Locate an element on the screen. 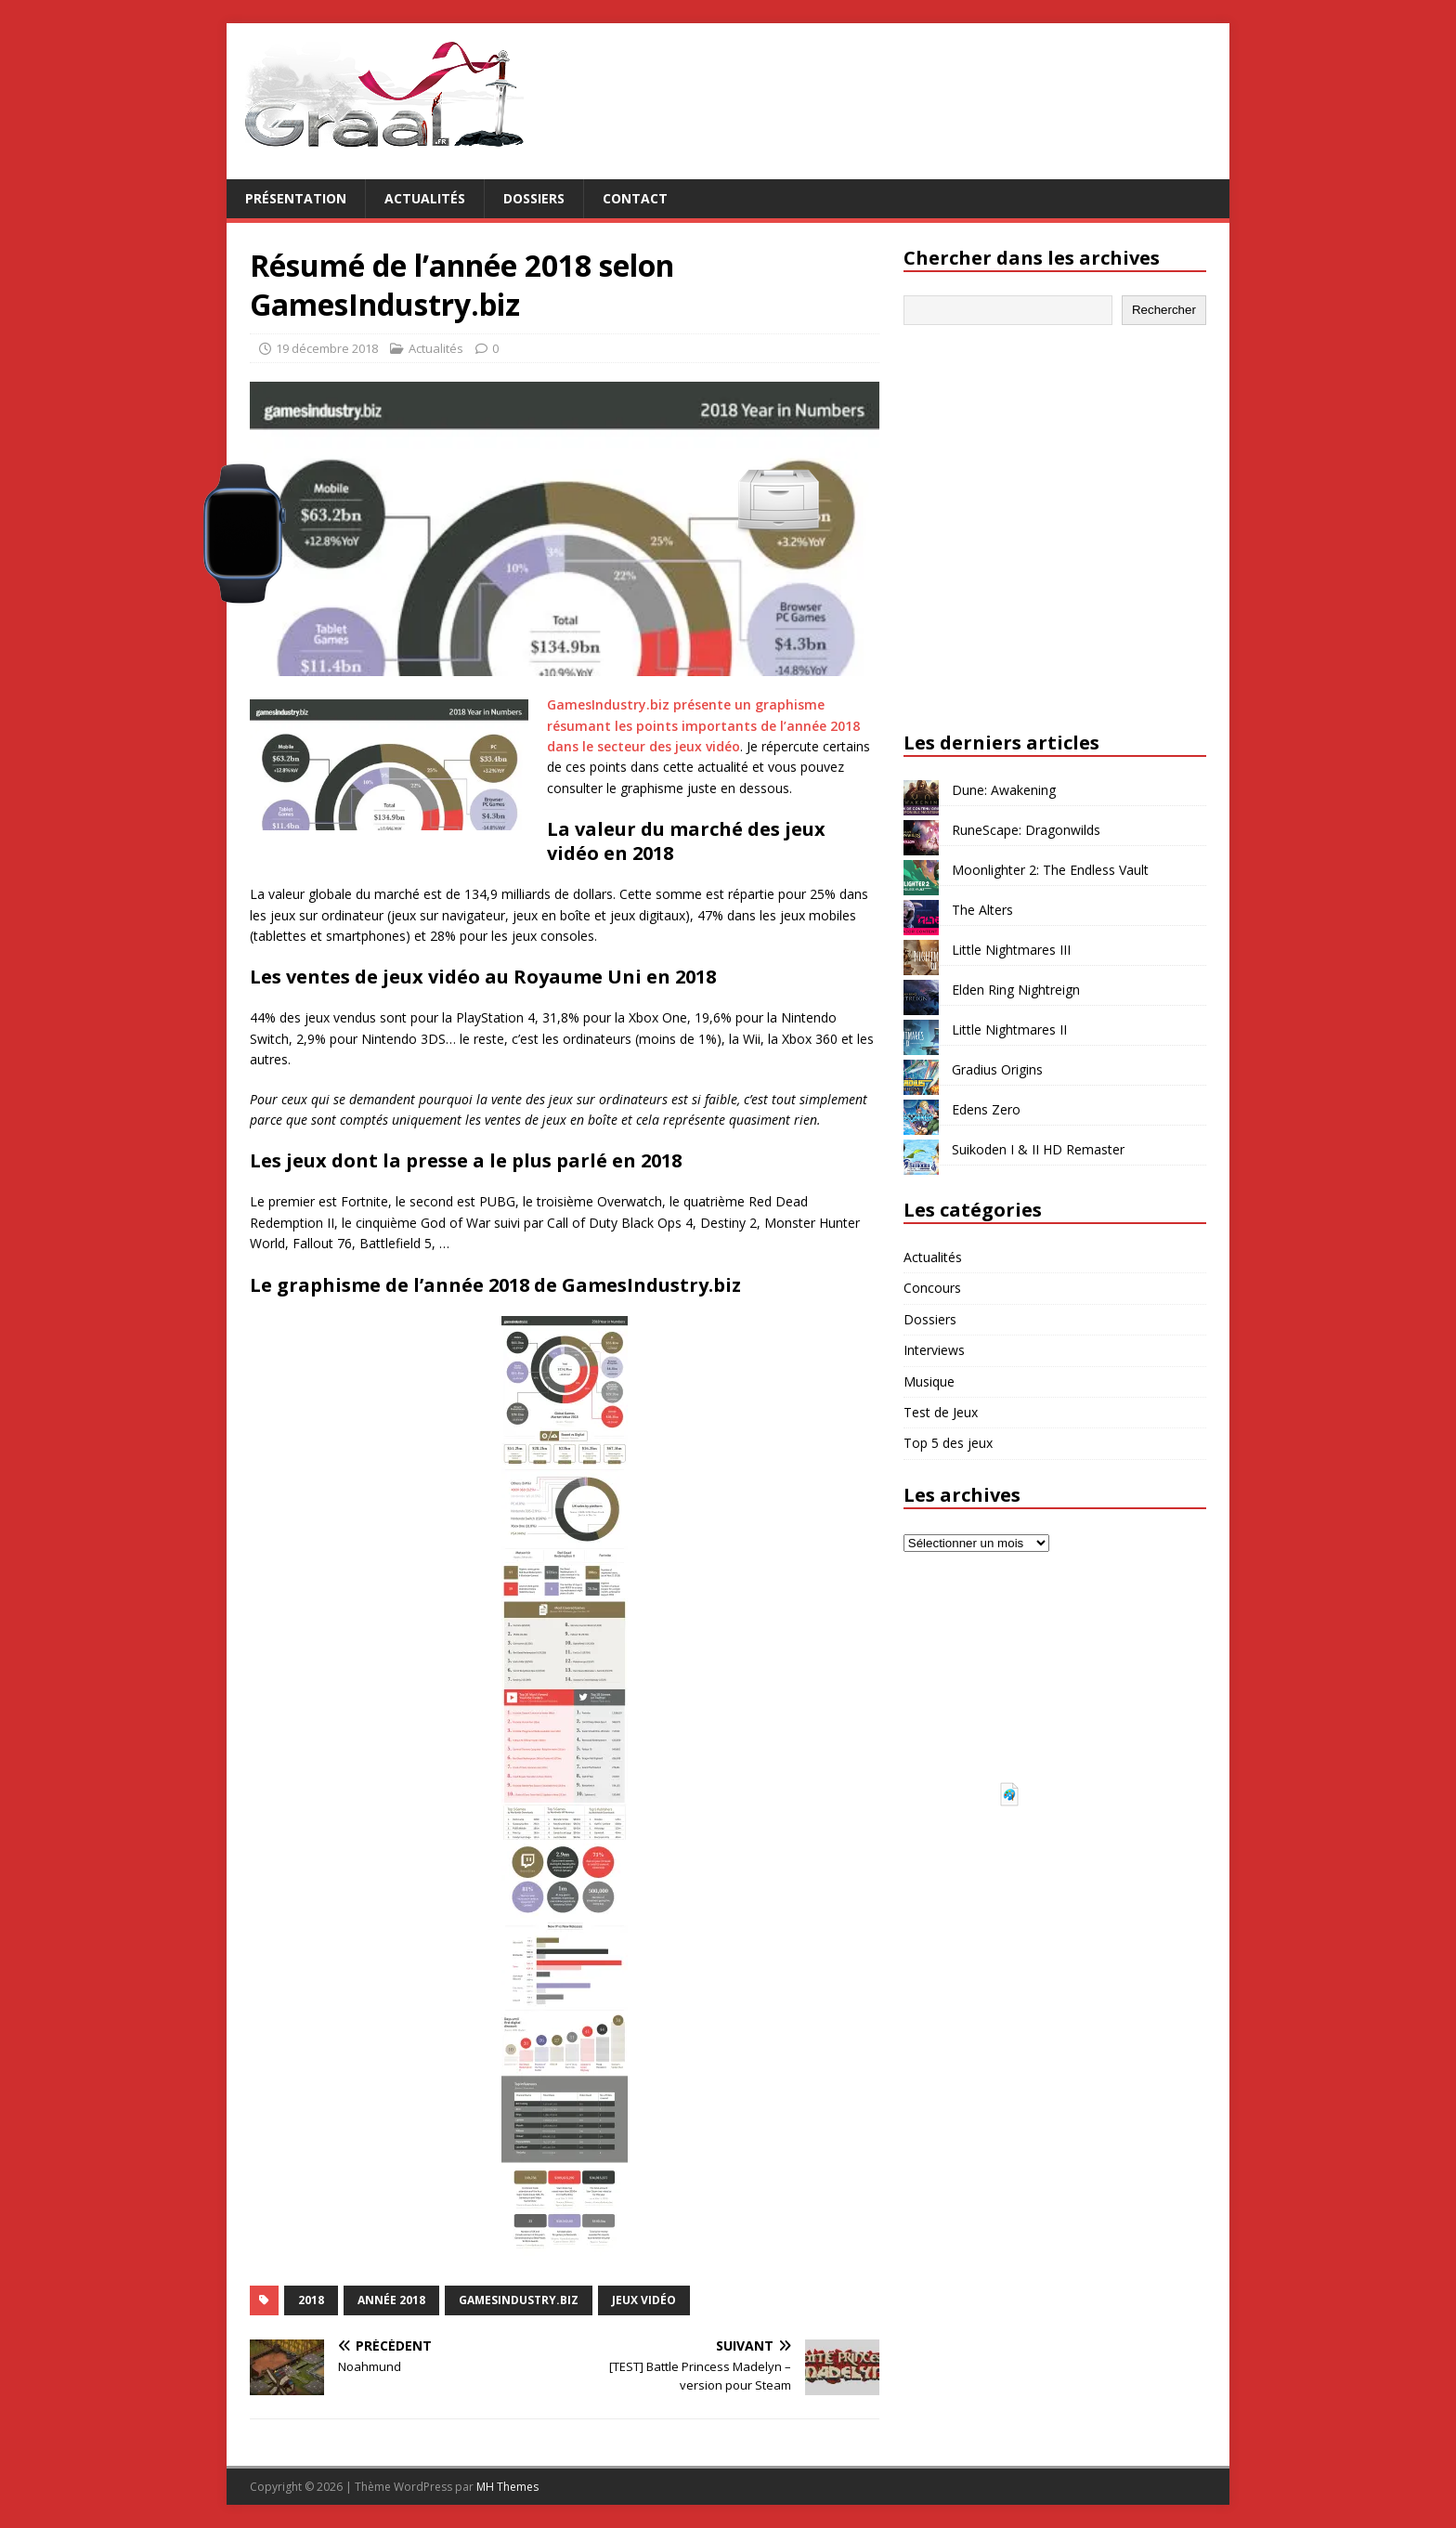 This screenshot has height=2528, width=1456. apple watch series 8 device icon is located at coordinates (242, 533).